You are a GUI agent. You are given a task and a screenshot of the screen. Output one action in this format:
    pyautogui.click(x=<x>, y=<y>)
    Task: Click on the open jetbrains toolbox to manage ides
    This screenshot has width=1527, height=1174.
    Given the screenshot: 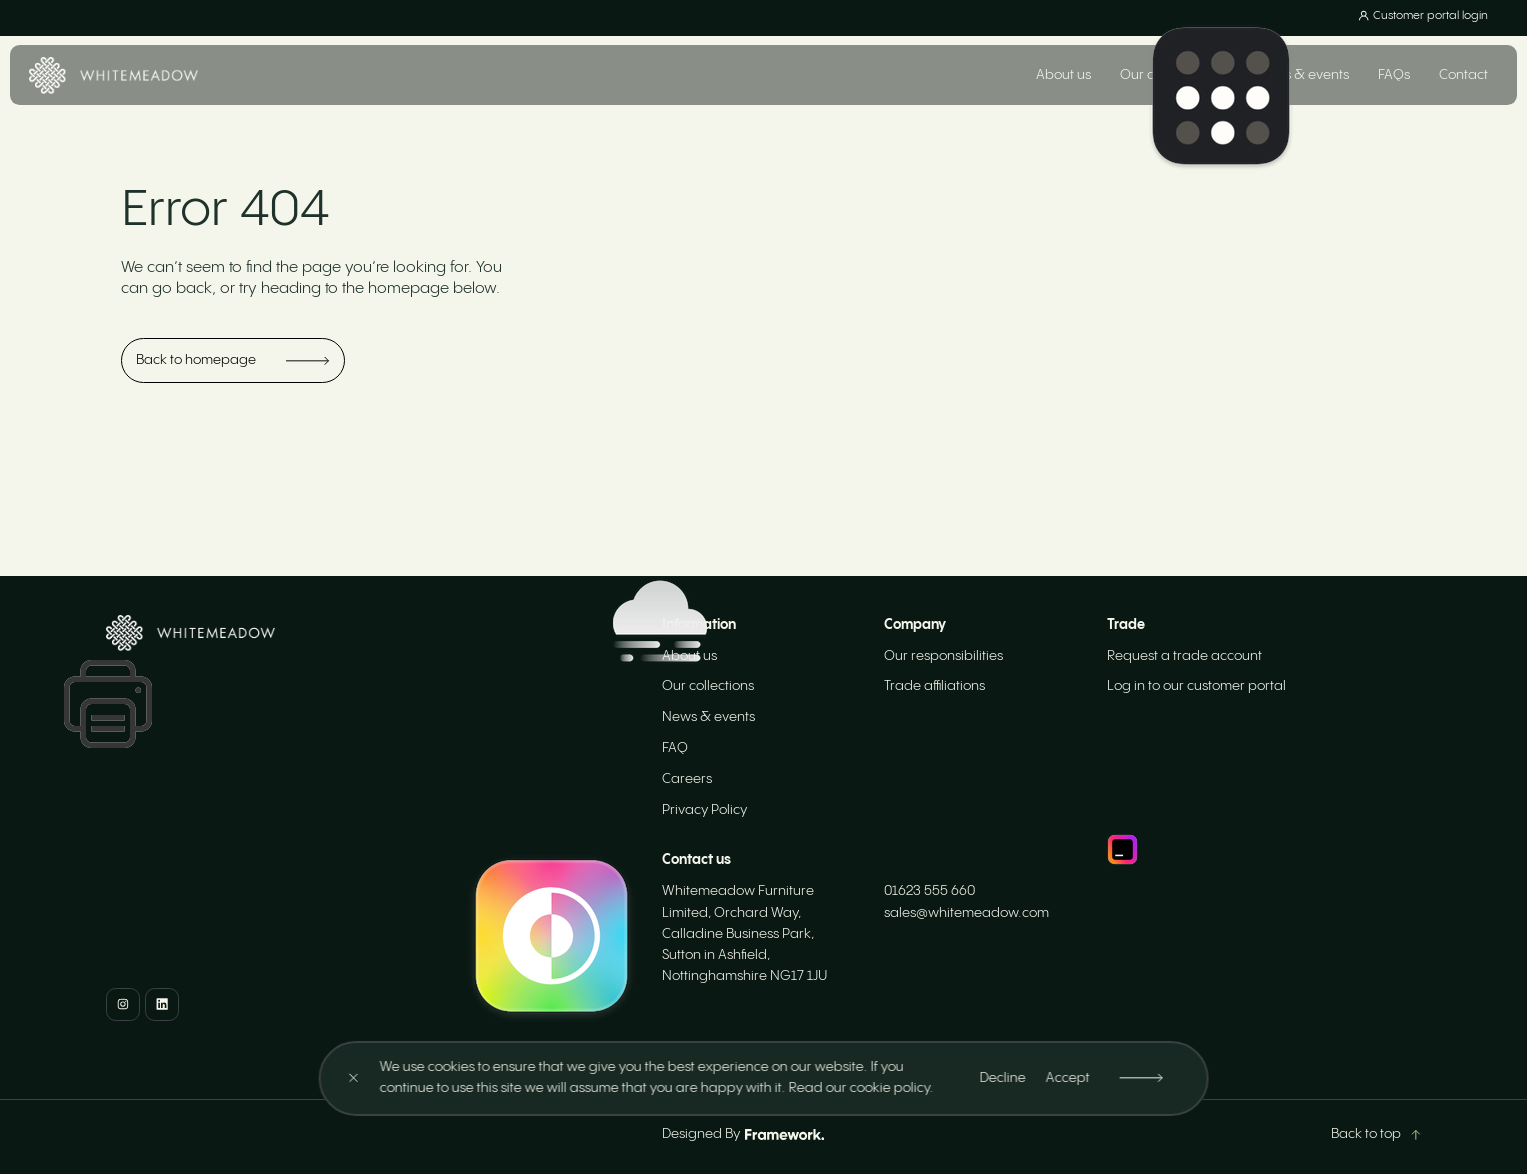 What is the action you would take?
    pyautogui.click(x=1122, y=849)
    